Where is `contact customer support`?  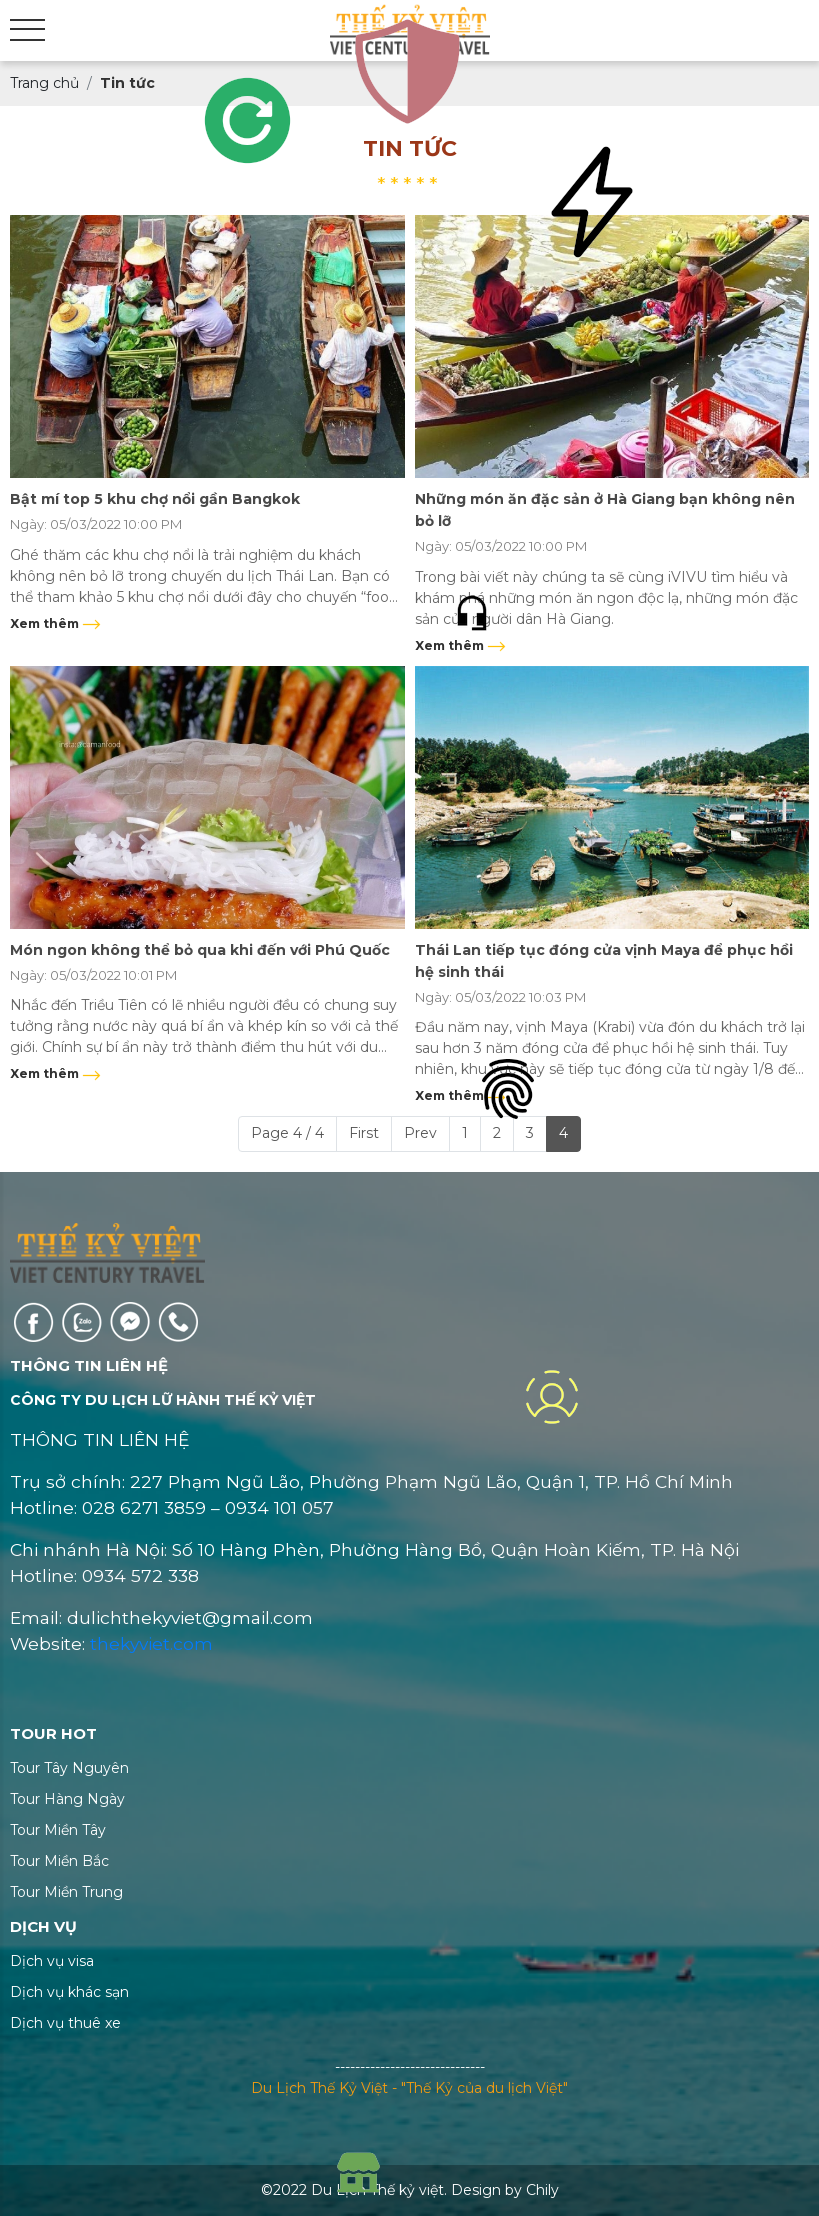 contact customer support is located at coordinates (472, 613).